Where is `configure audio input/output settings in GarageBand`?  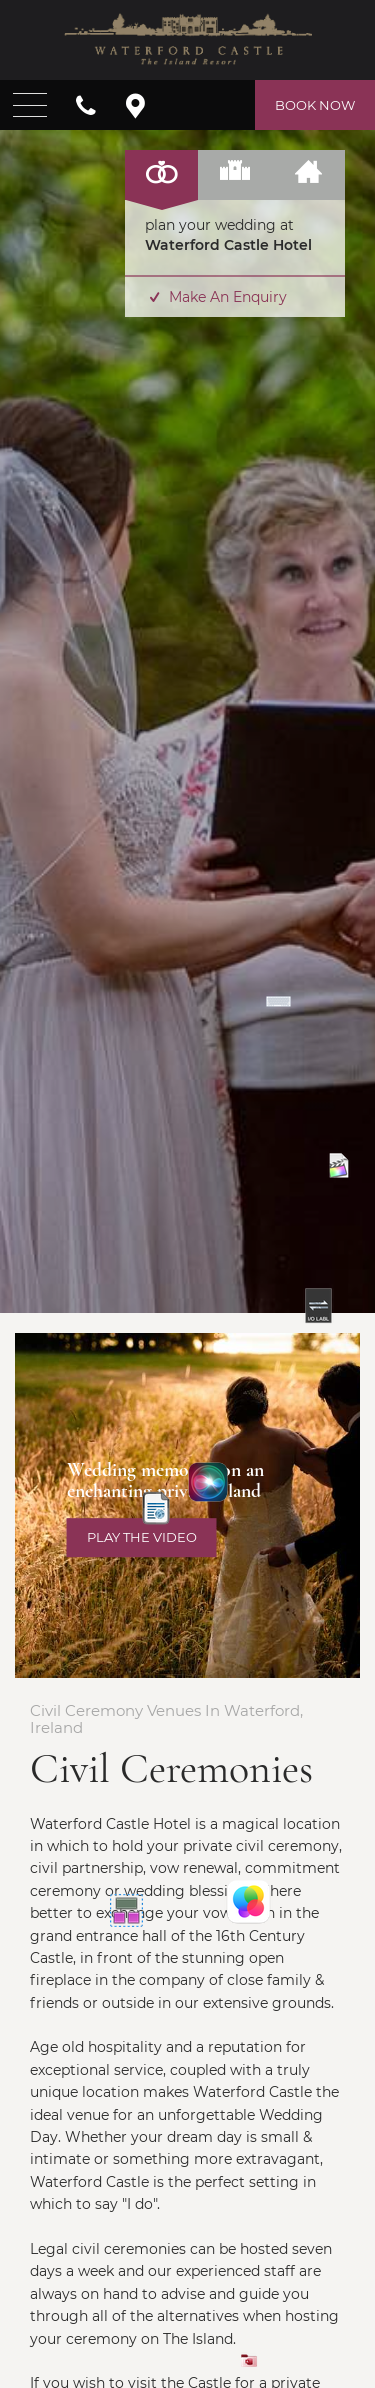 configure audio input/output settings in GarageBand is located at coordinates (318, 1306).